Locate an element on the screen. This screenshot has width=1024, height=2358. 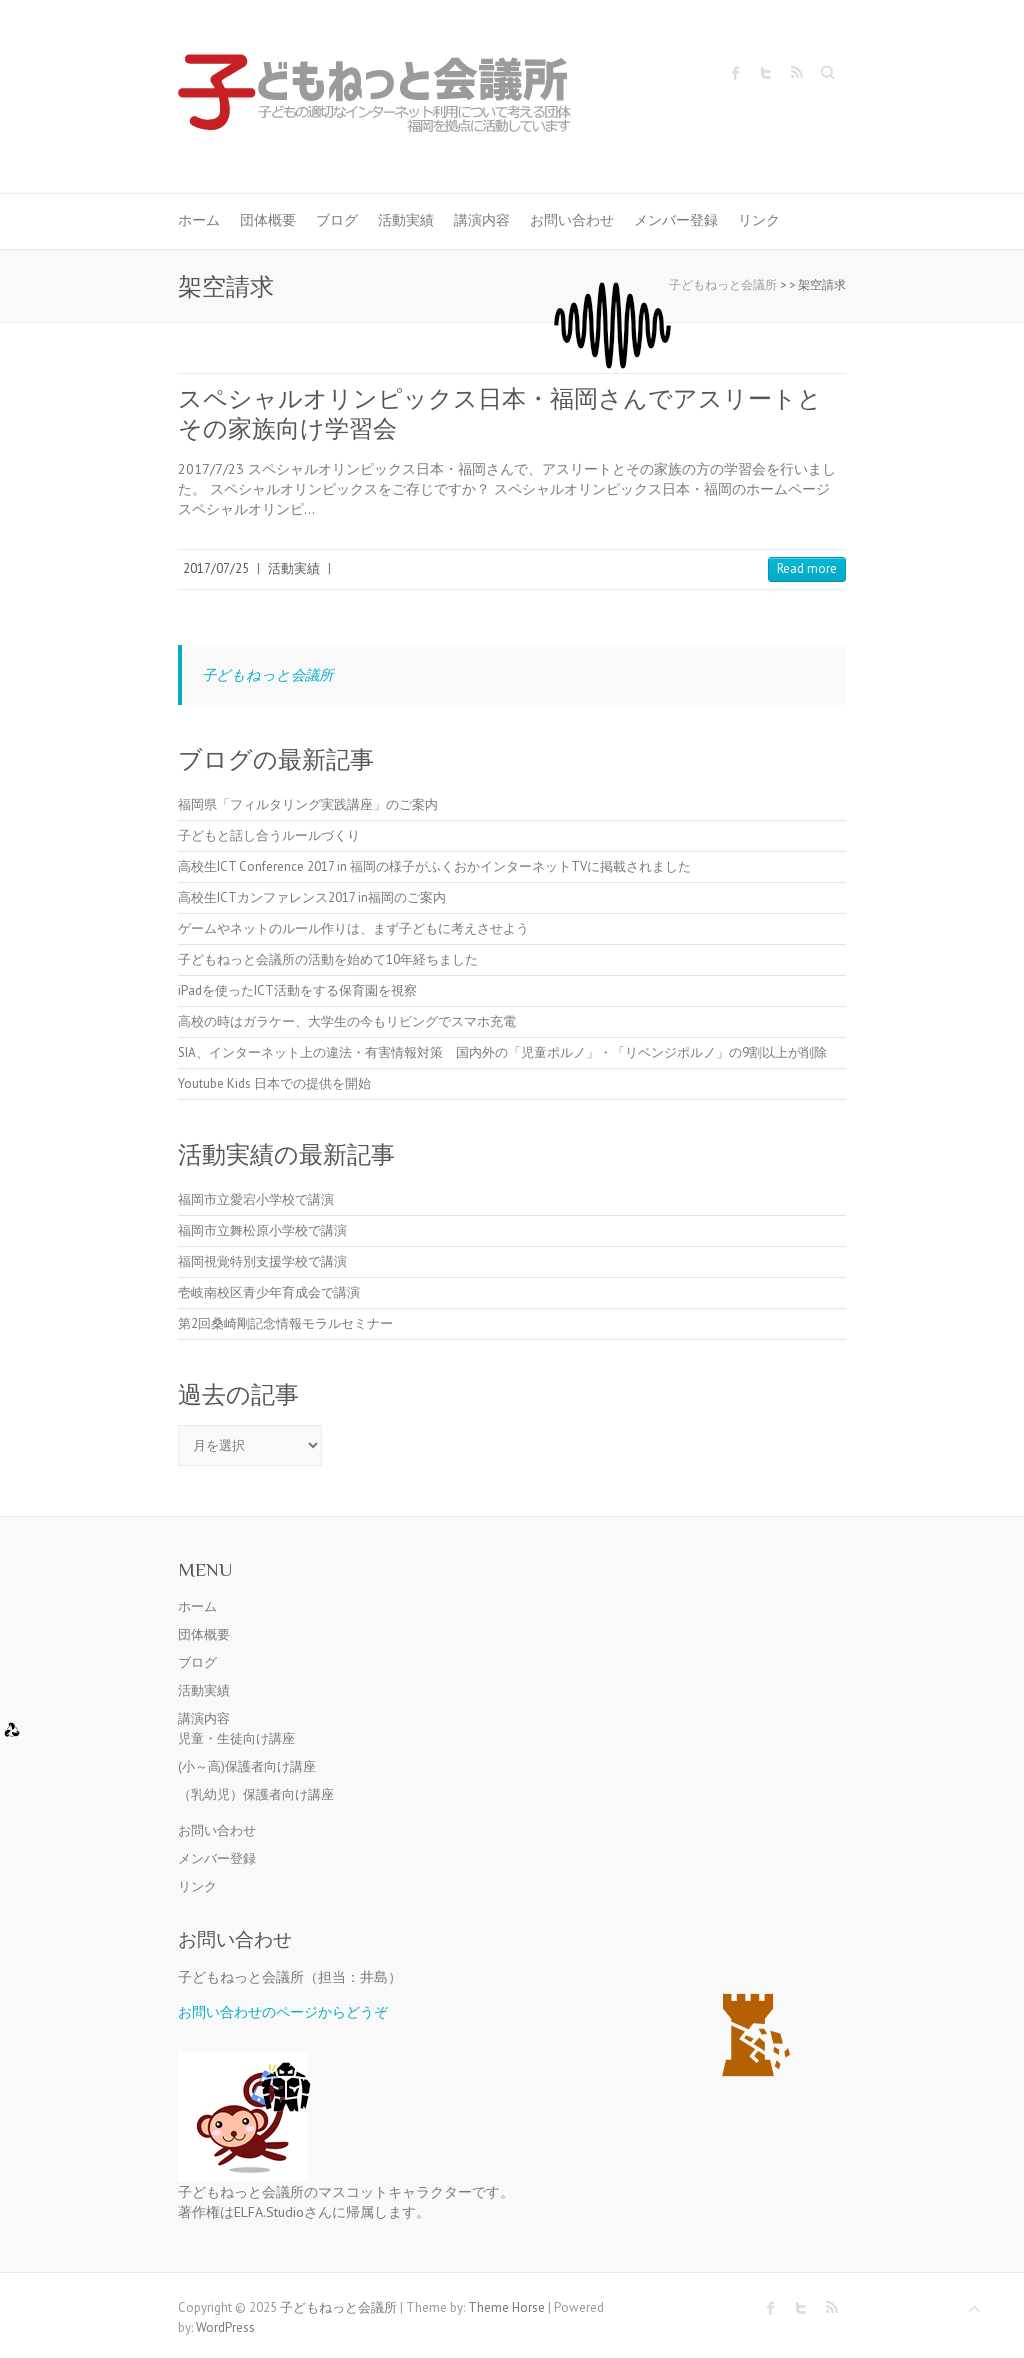
collect or view shell items in game inventory is located at coordinates (12, 1730).